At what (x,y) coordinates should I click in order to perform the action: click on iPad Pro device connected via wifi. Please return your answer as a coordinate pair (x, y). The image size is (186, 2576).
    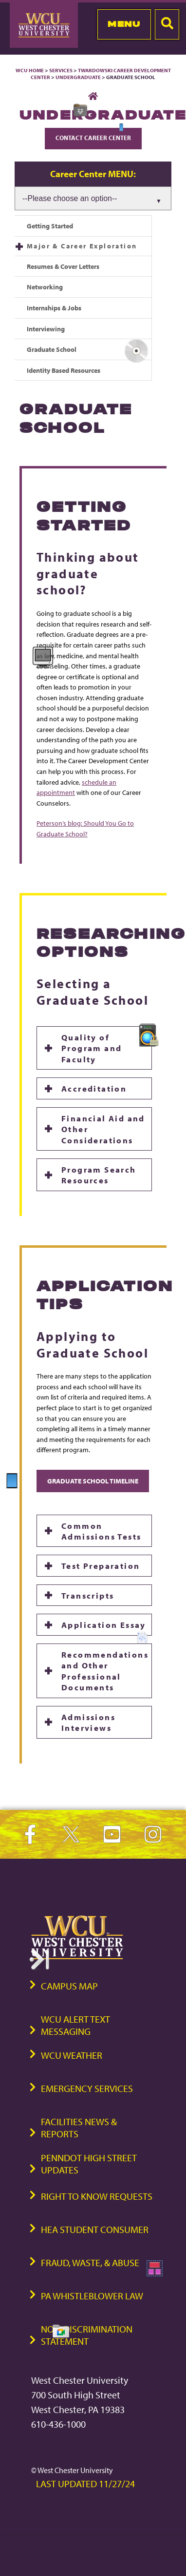
    Looking at the image, I should click on (12, 1481).